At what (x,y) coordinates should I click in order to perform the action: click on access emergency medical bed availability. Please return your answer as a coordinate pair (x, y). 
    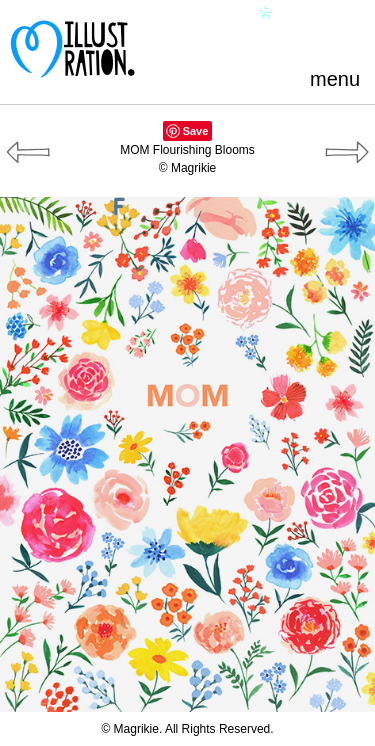
    Looking at the image, I should click on (265, 12).